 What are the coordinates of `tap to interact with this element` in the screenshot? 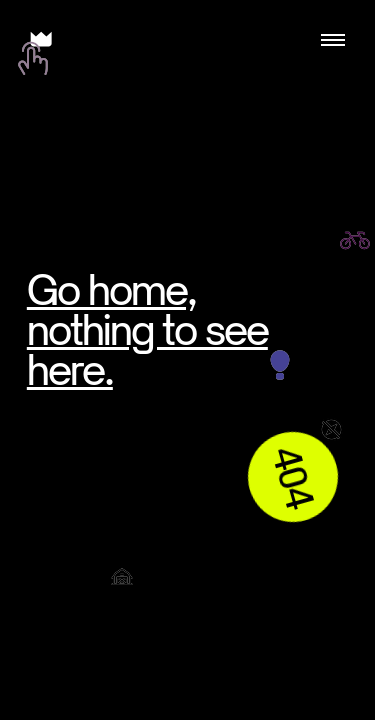 It's located at (33, 59).